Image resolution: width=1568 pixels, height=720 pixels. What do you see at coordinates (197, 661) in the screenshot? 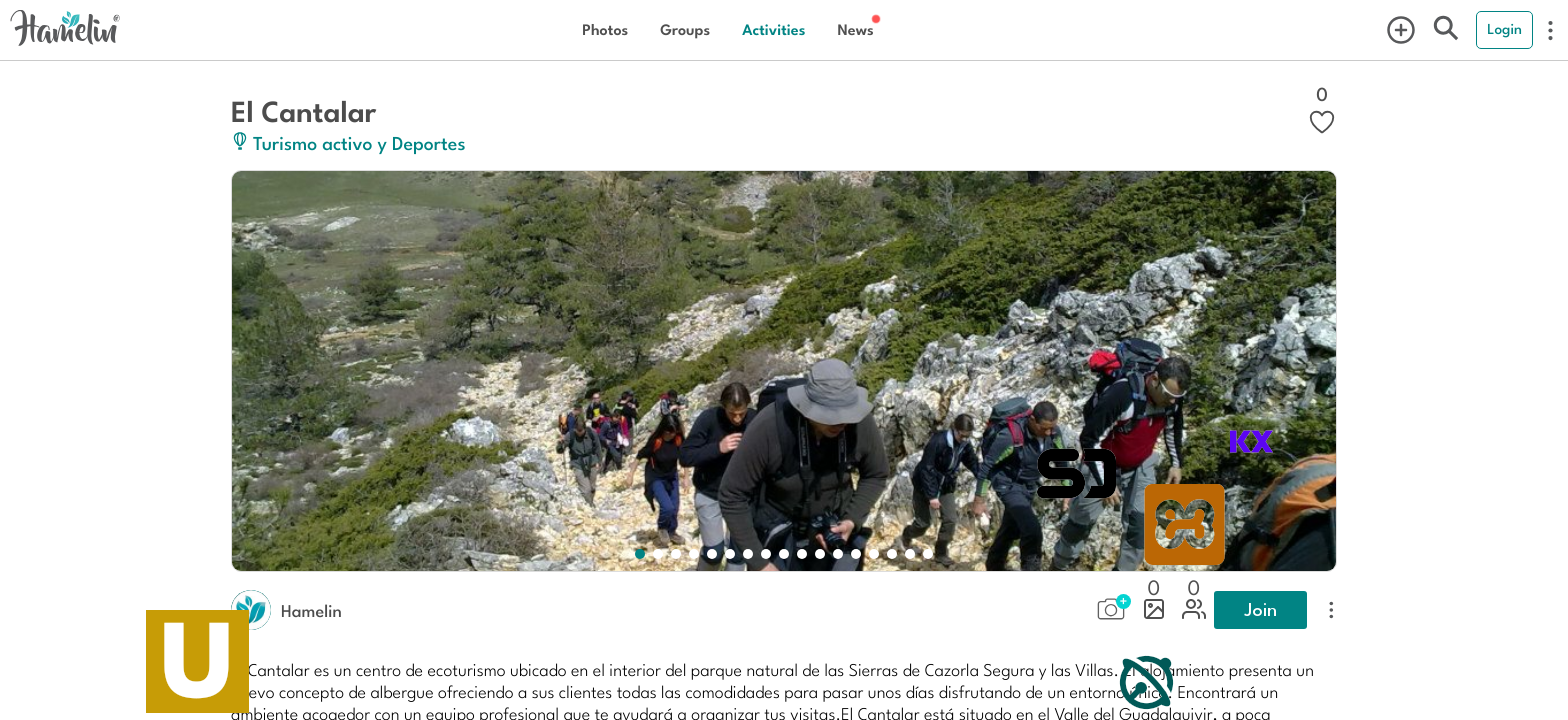
I see `visit unpkg CDN service` at bounding box center [197, 661].